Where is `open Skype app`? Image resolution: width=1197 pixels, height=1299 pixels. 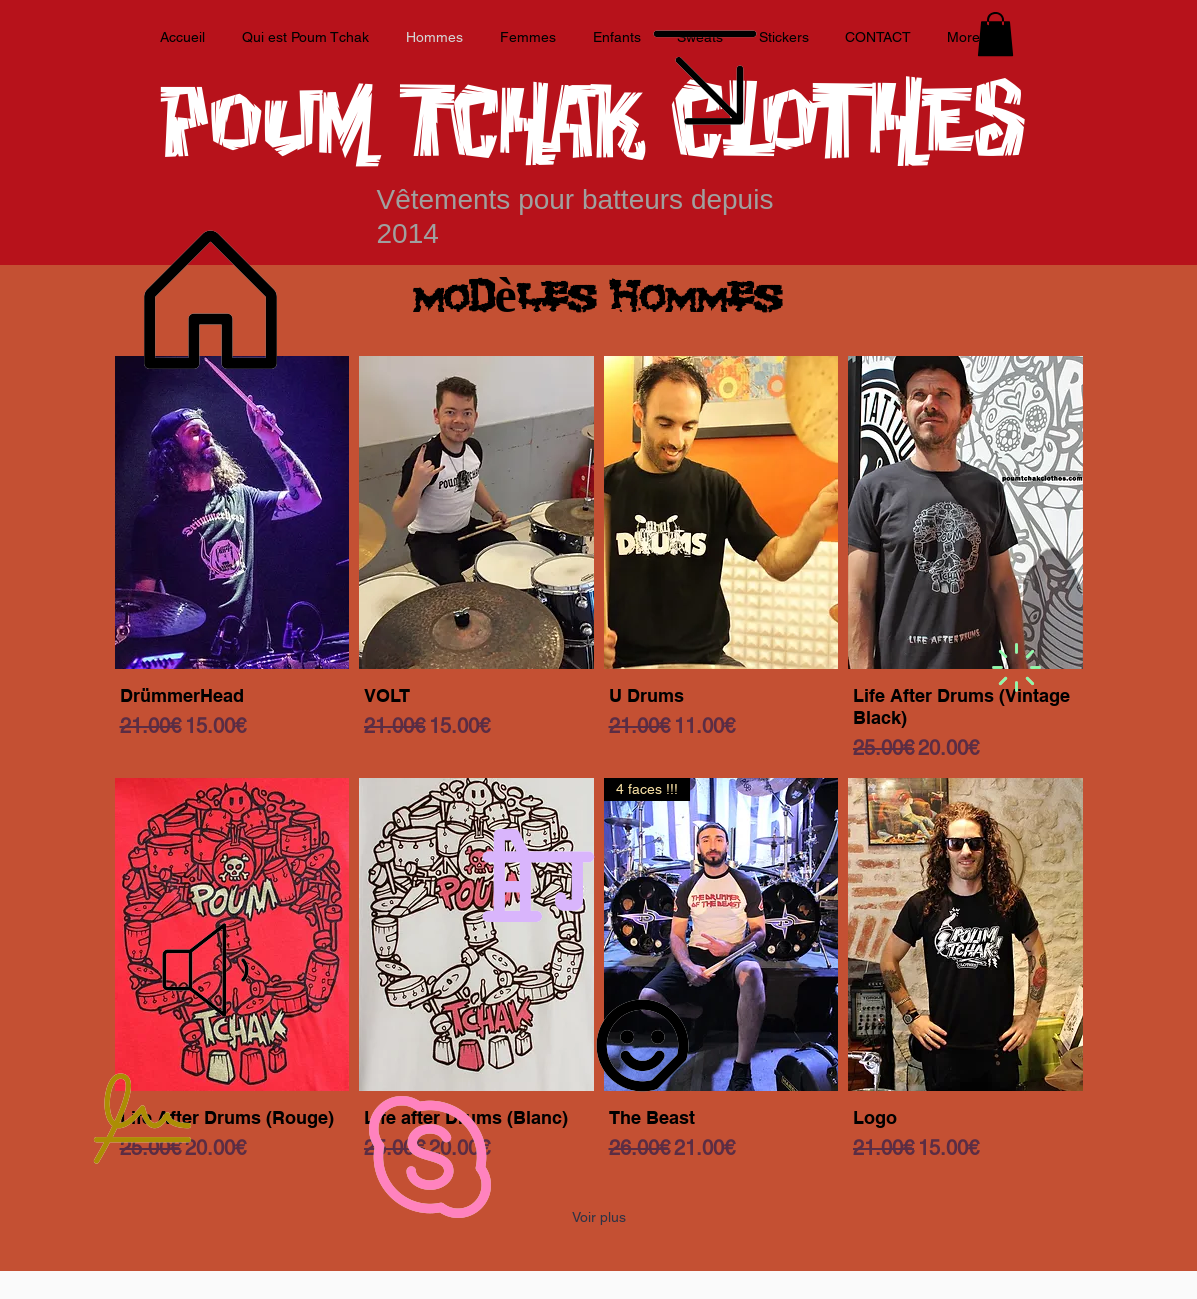
open Skype app is located at coordinates (430, 1157).